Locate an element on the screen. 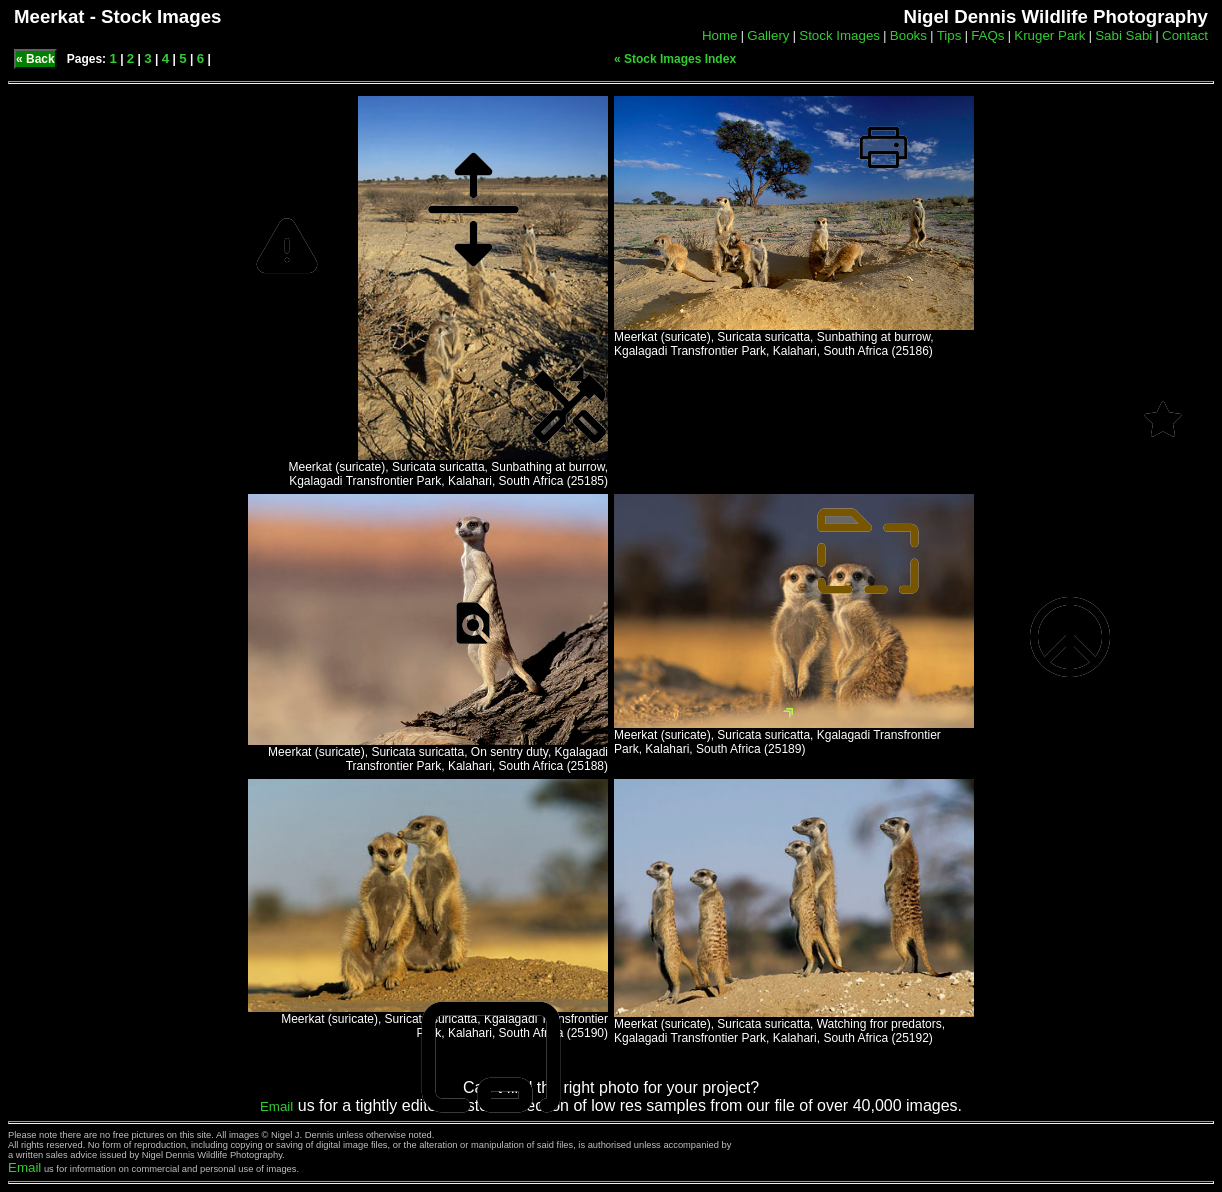 The width and height of the screenshot is (1222, 1192). expand content vertically is located at coordinates (473, 209).